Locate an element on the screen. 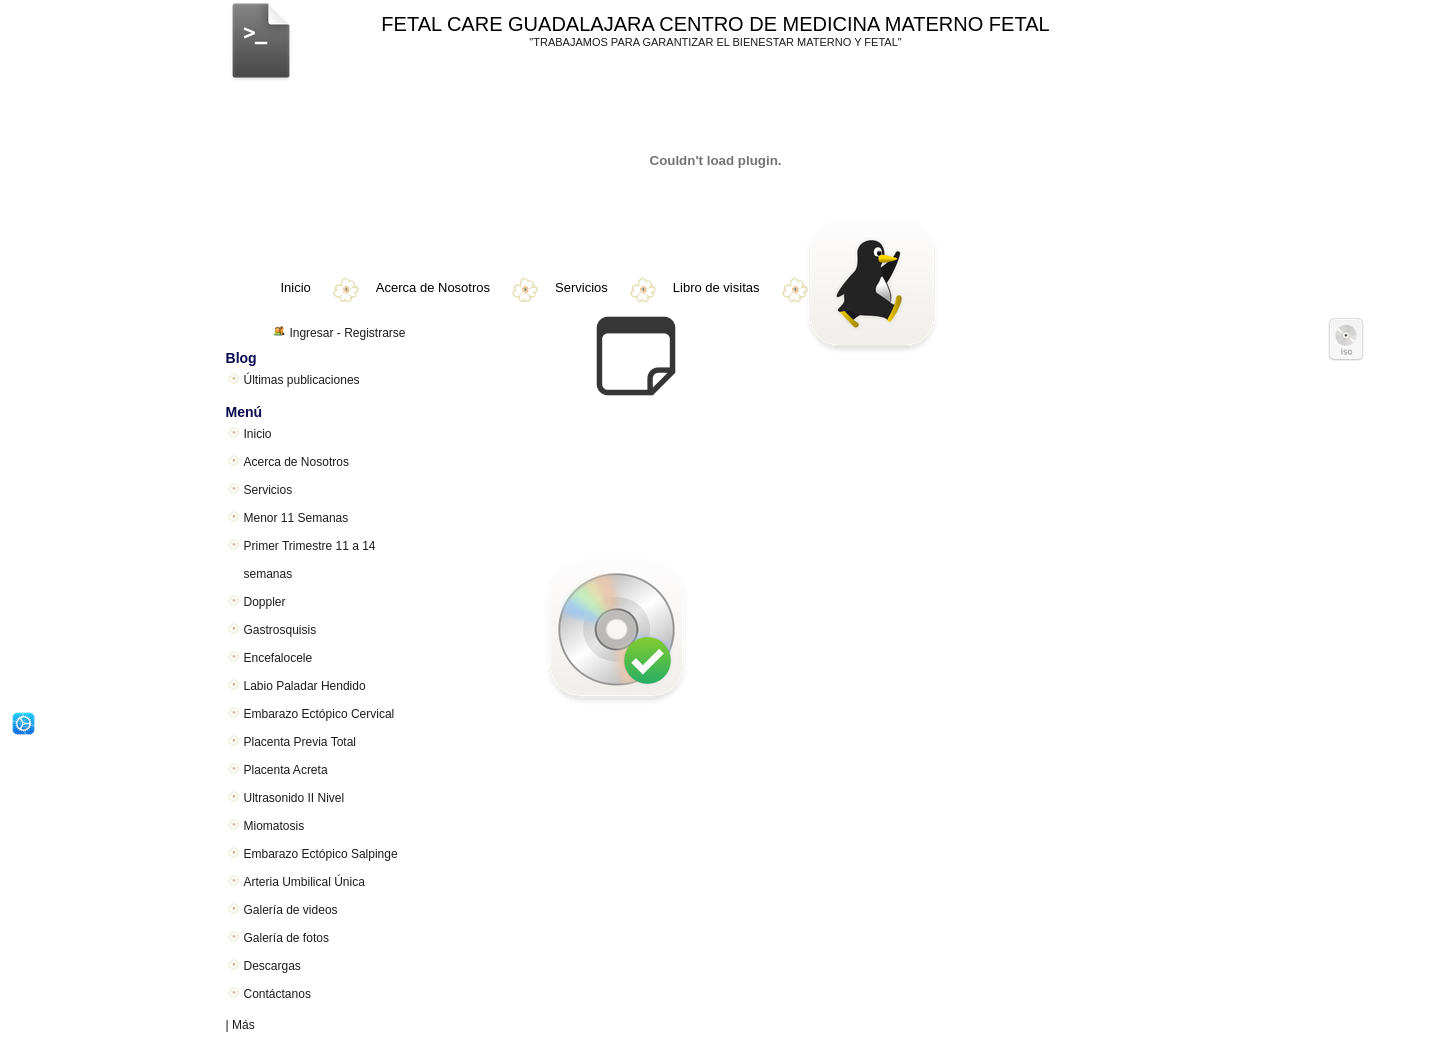  access desktop widgets or desklets is located at coordinates (636, 356).